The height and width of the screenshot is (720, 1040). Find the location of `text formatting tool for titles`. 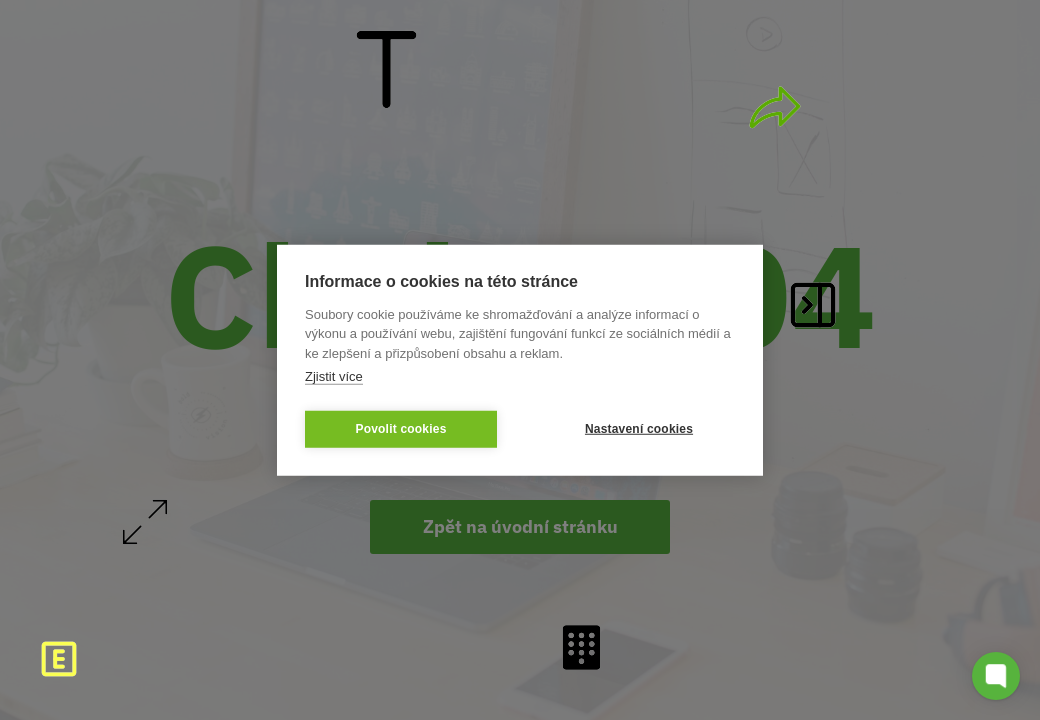

text formatting tool for titles is located at coordinates (386, 69).